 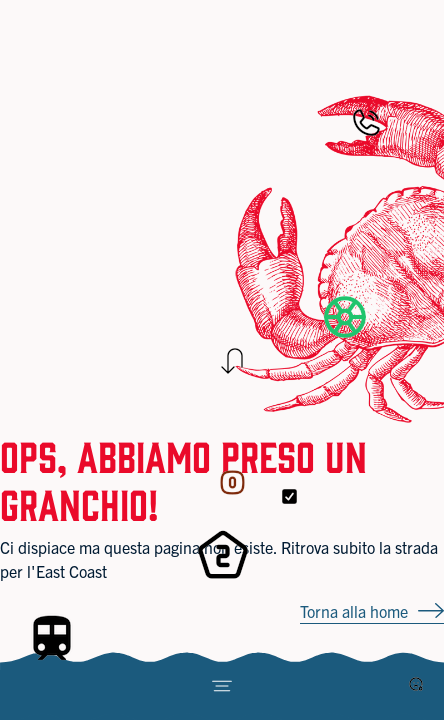 I want to click on view train schedules or routes, so click(x=52, y=639).